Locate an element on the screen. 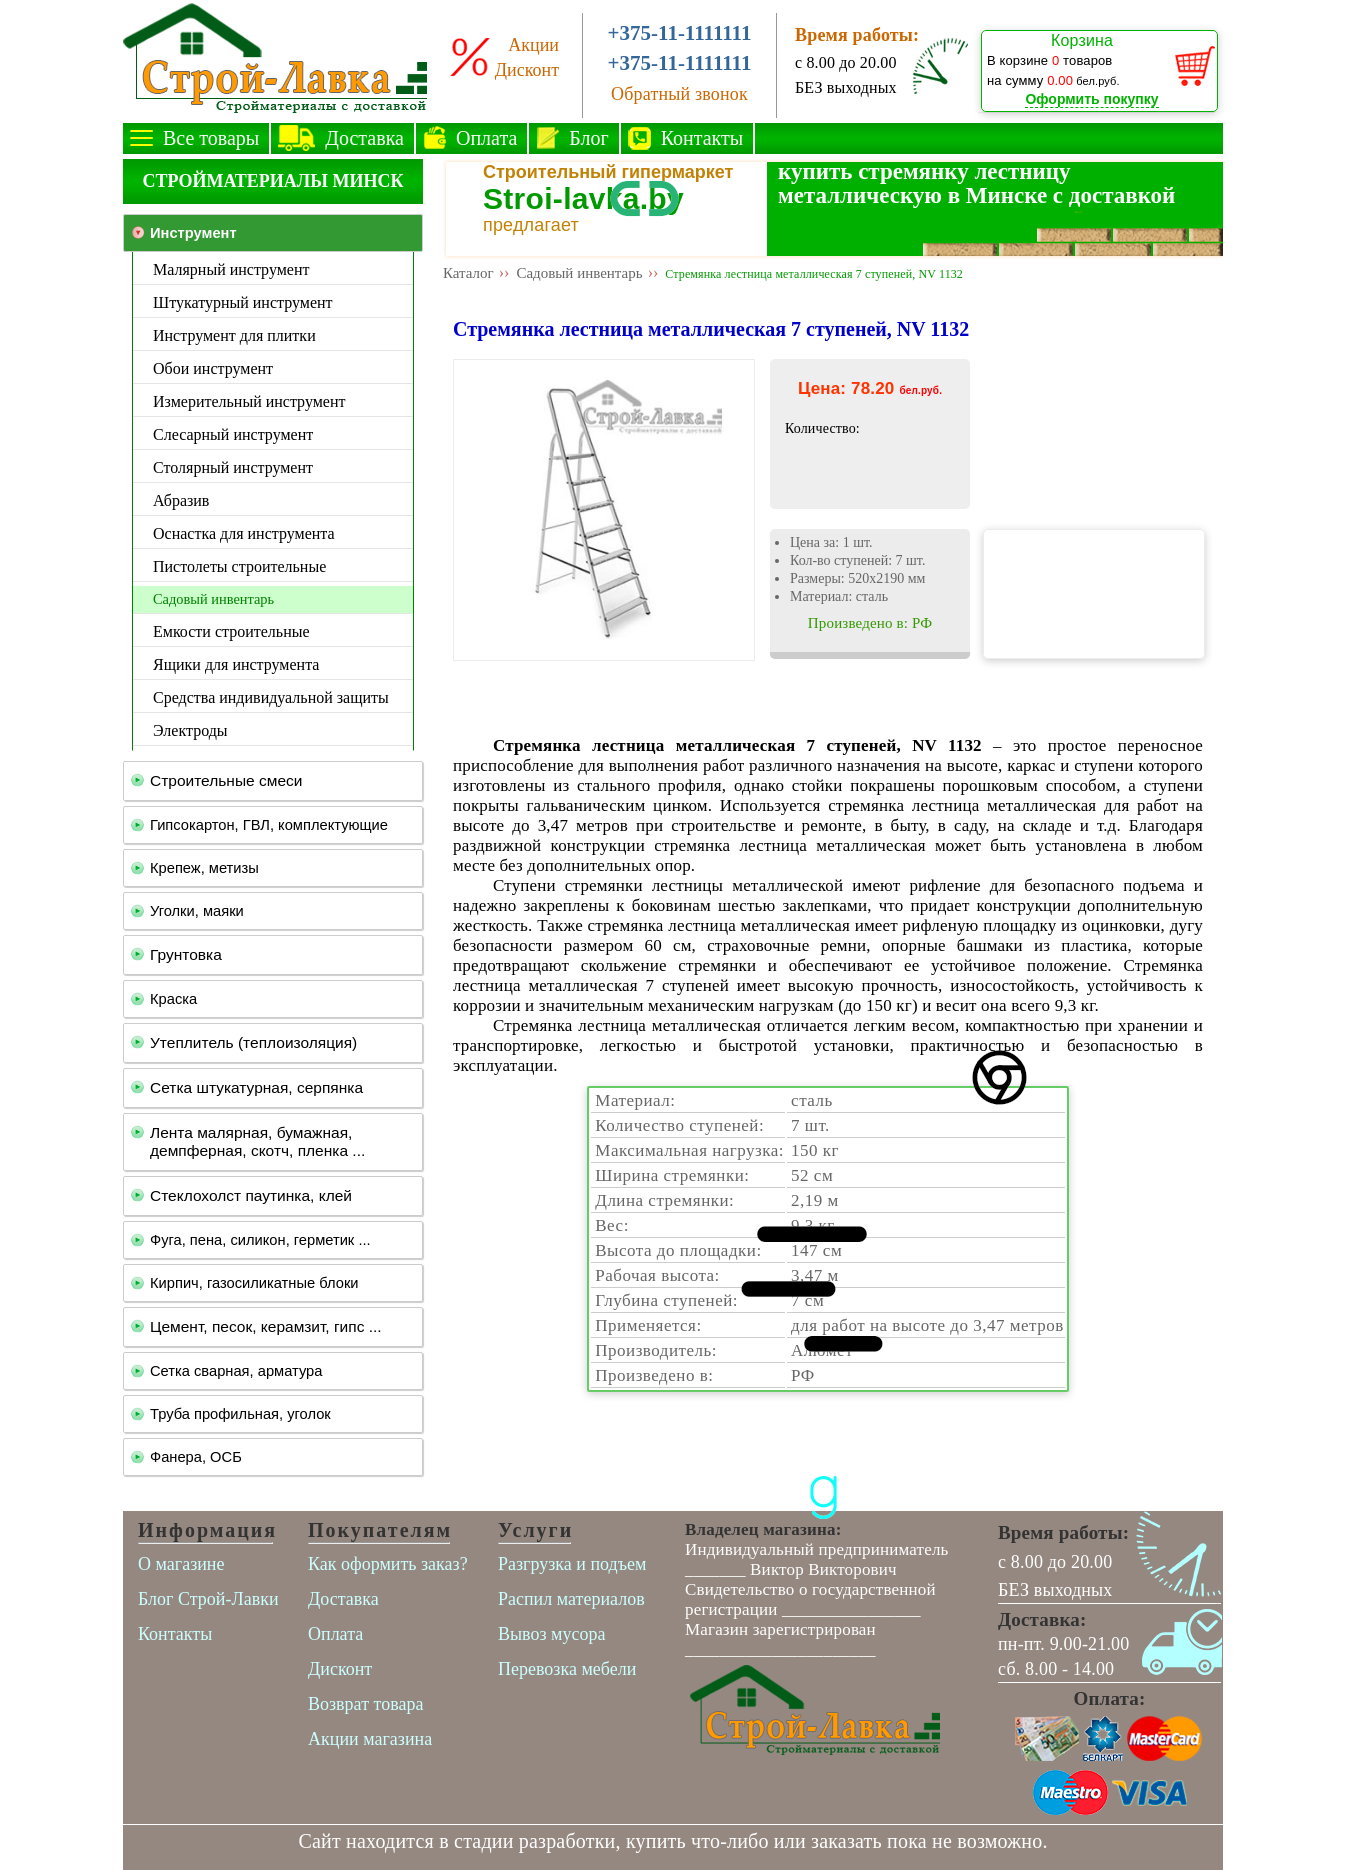 The width and height of the screenshot is (1346, 1870). open chromium browser is located at coordinates (999, 1077).